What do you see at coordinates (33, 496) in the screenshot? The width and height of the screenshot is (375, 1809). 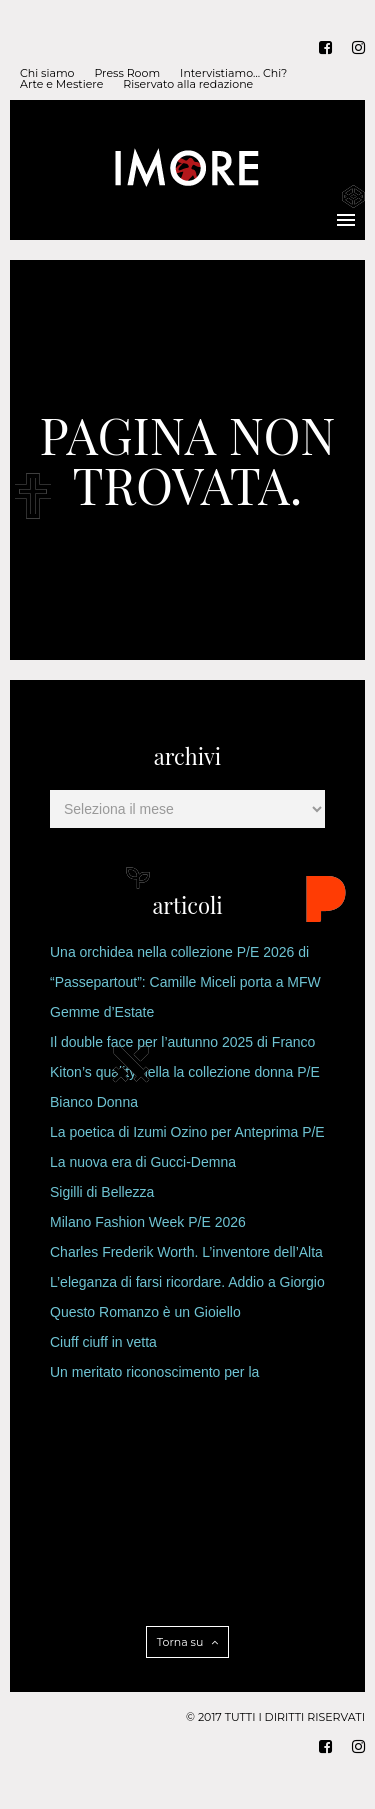 I see `religious or faith-related content` at bounding box center [33, 496].